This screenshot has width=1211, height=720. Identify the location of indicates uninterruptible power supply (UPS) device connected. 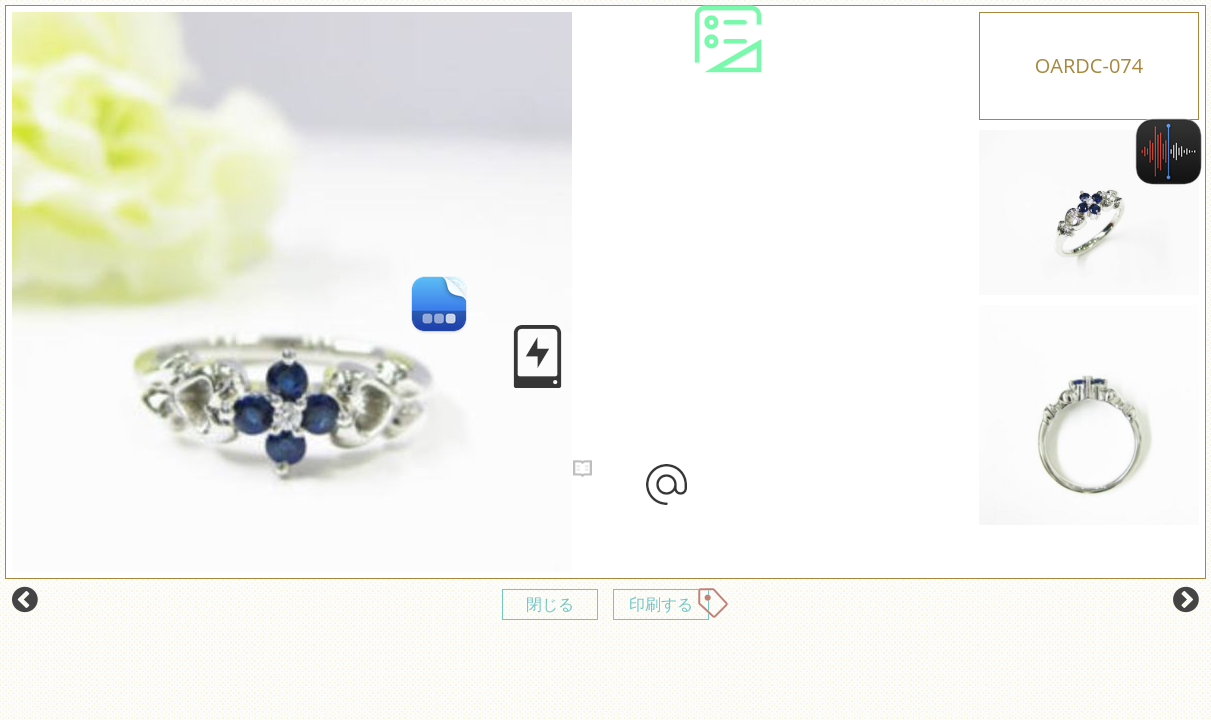
(537, 356).